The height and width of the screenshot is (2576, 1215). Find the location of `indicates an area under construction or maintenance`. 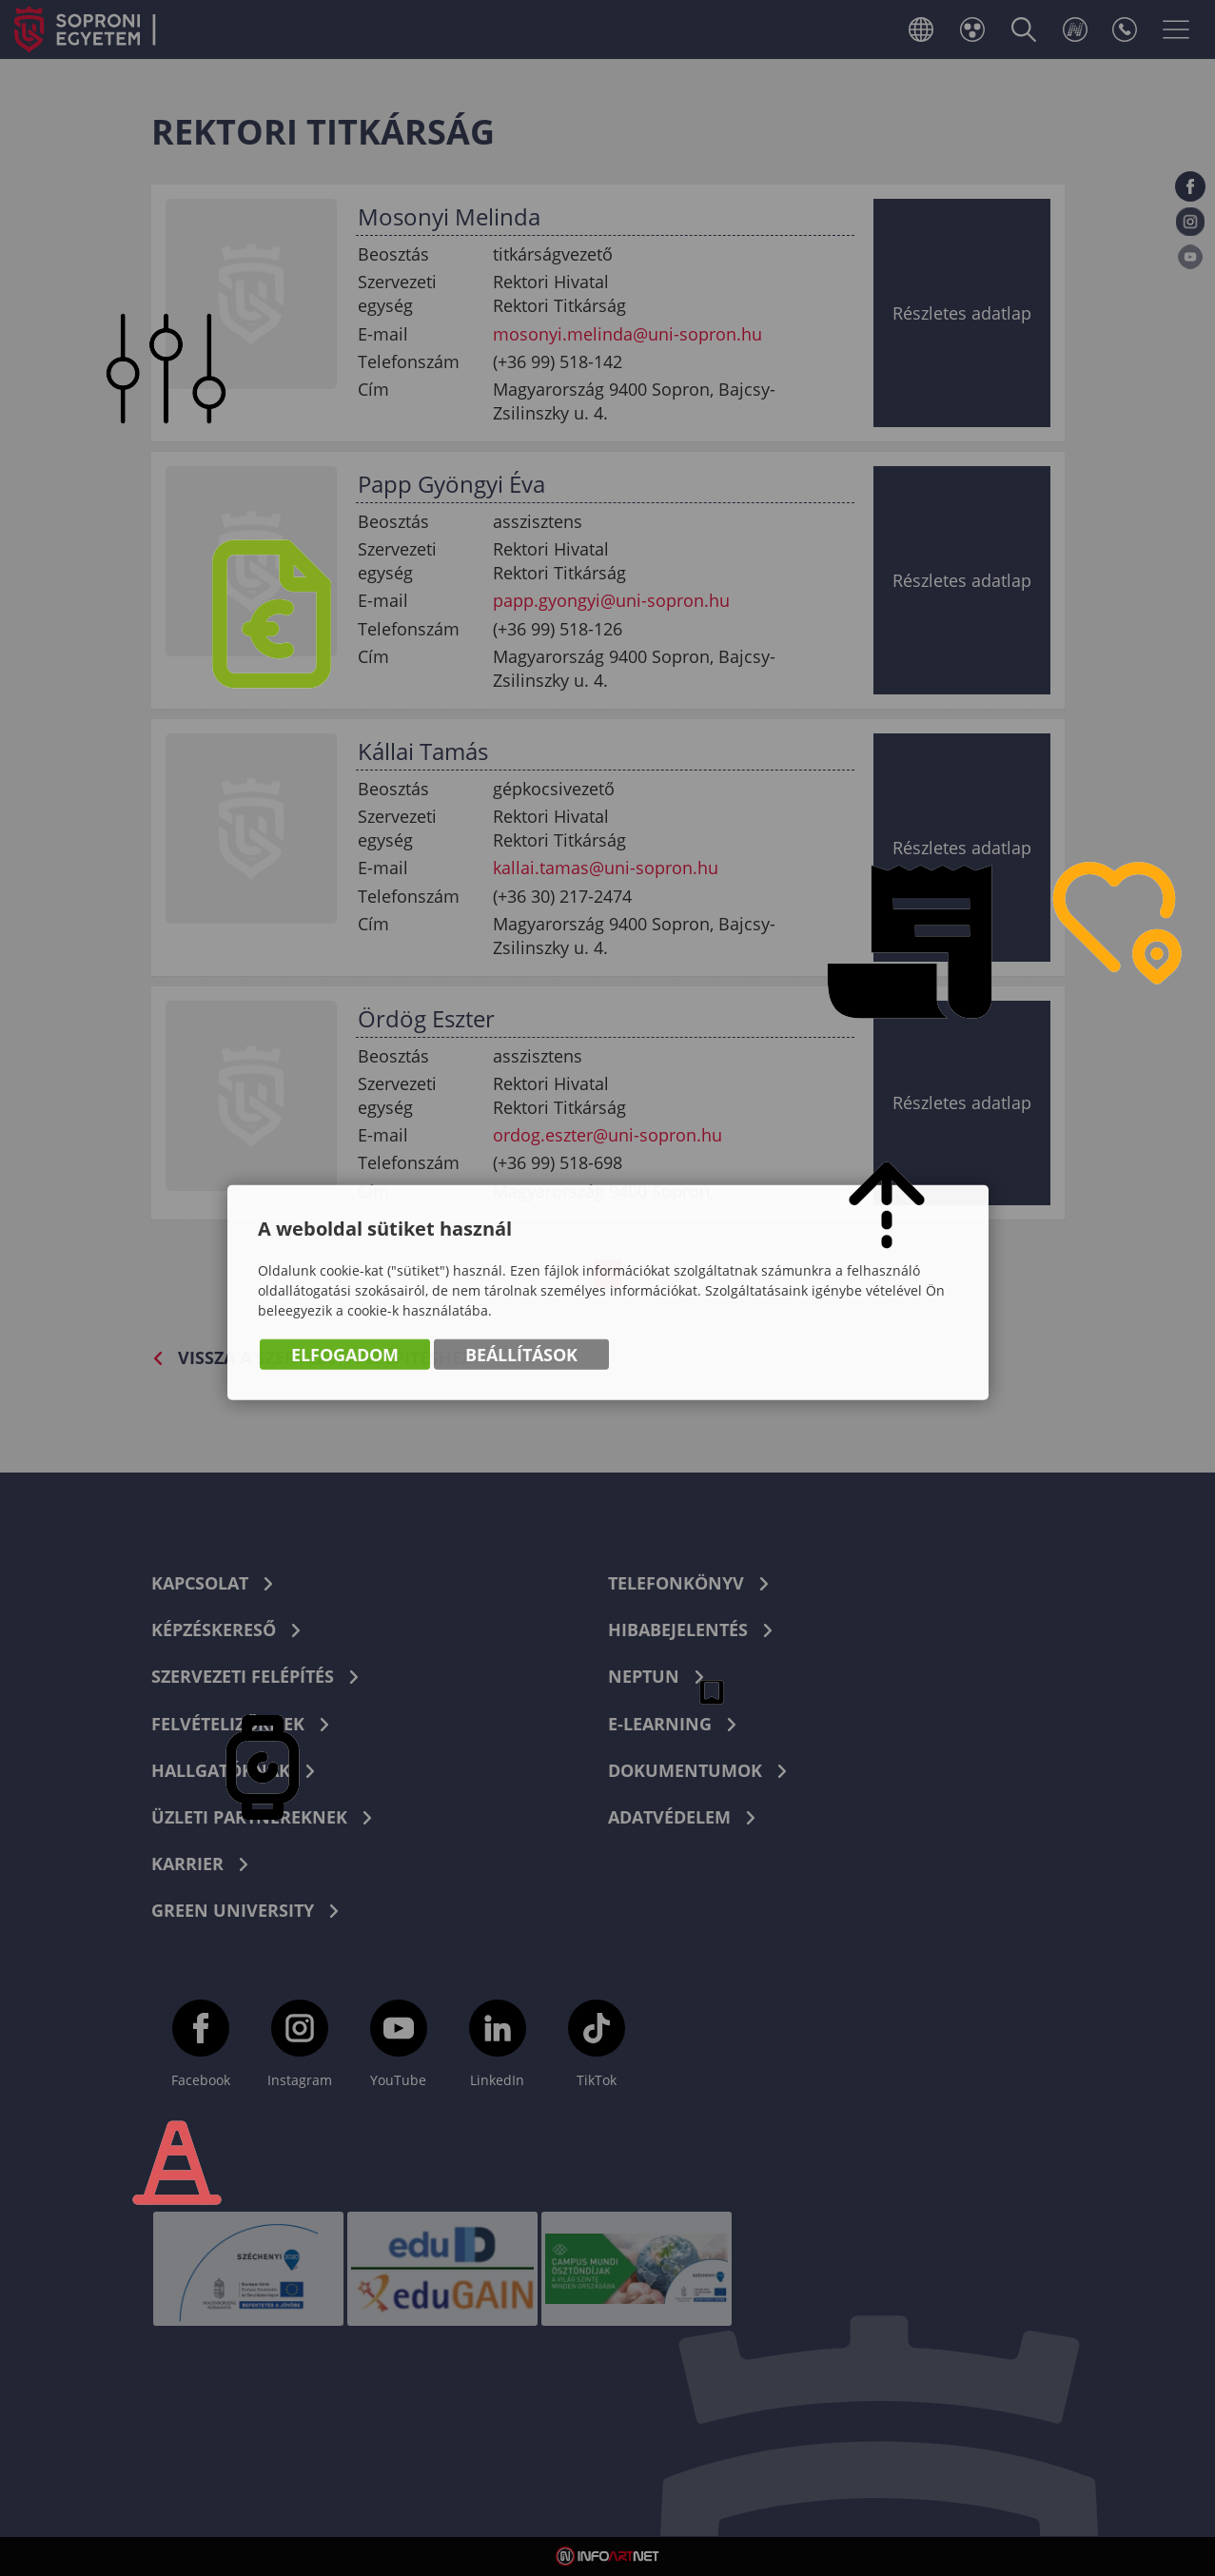

indicates an area under construction or maintenance is located at coordinates (177, 2160).